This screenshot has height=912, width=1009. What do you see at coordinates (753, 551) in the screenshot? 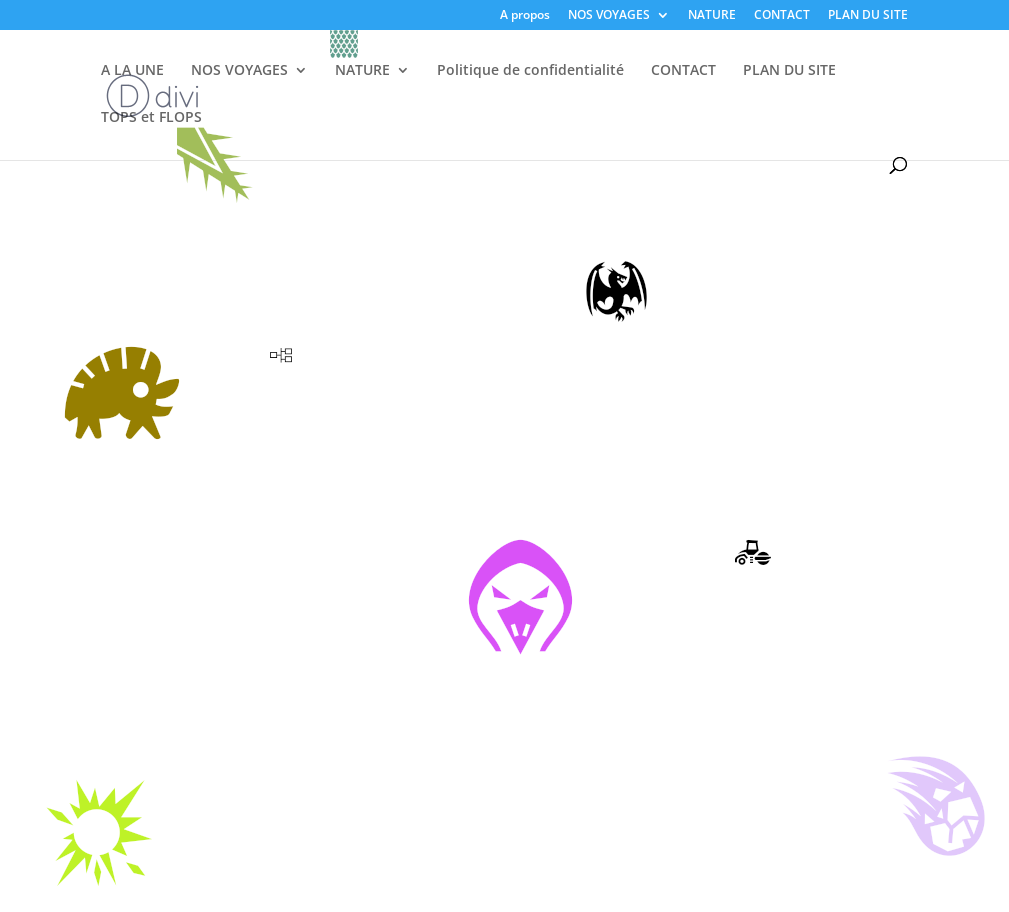
I see `construction or road building category` at bounding box center [753, 551].